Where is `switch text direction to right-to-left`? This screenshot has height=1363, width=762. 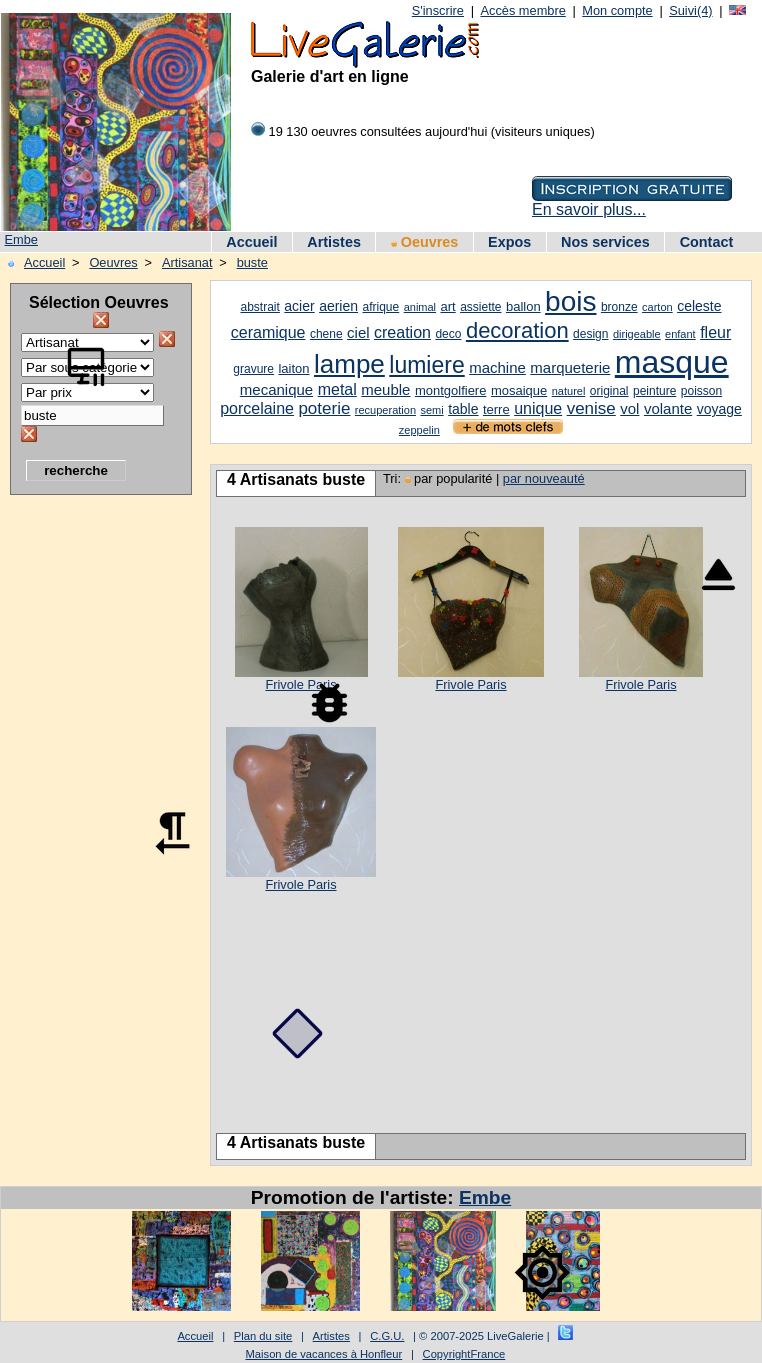
switch text direction to right-to-left is located at coordinates (172, 833).